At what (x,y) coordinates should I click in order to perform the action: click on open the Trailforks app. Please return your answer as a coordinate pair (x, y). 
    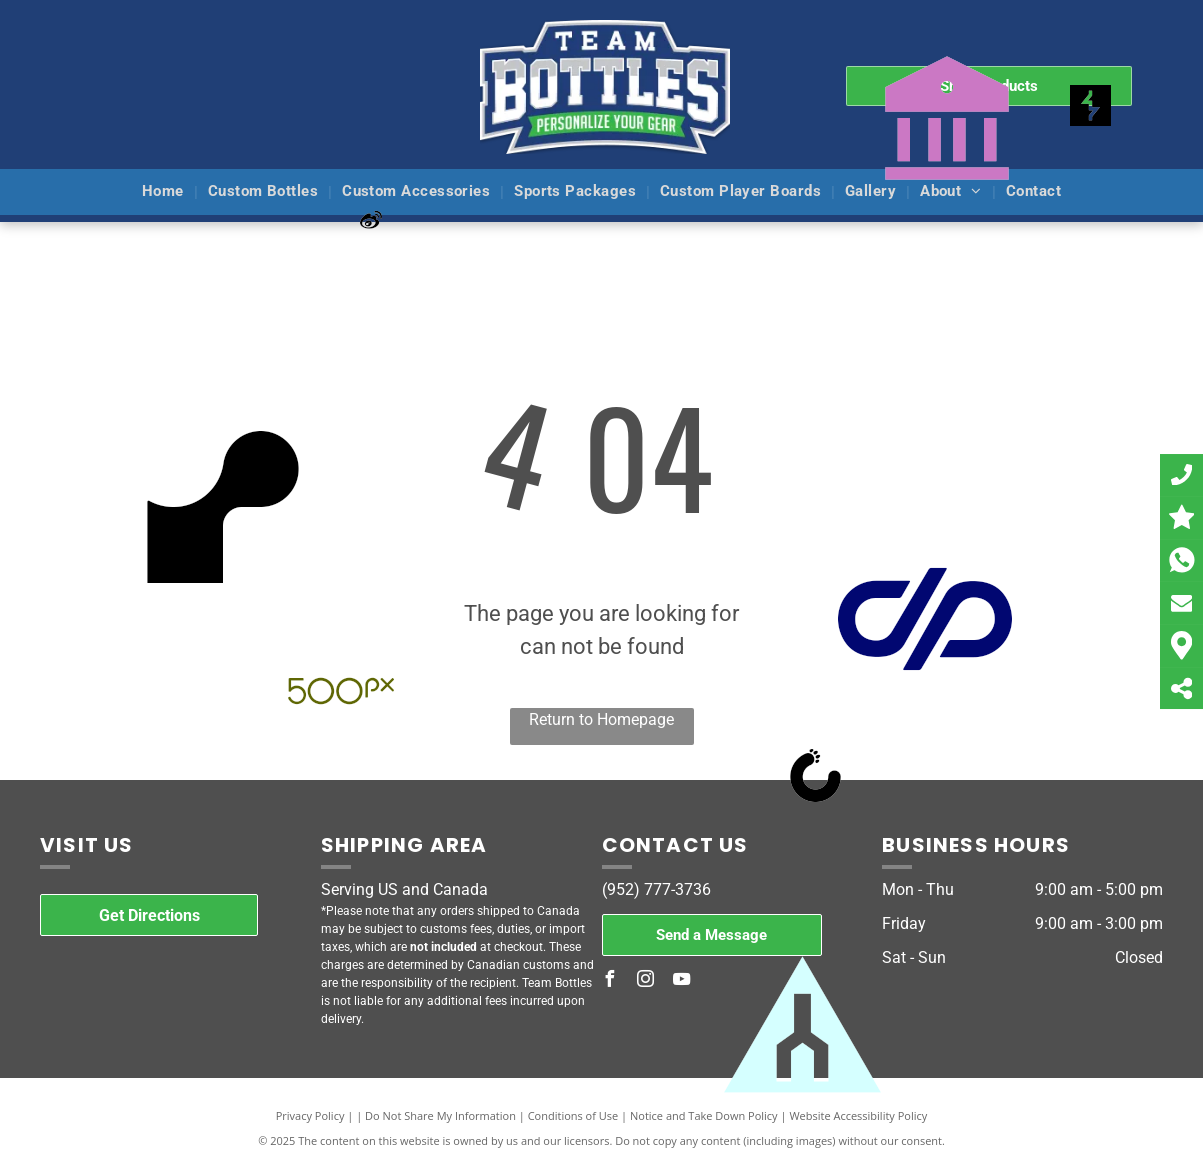
    Looking at the image, I should click on (802, 1024).